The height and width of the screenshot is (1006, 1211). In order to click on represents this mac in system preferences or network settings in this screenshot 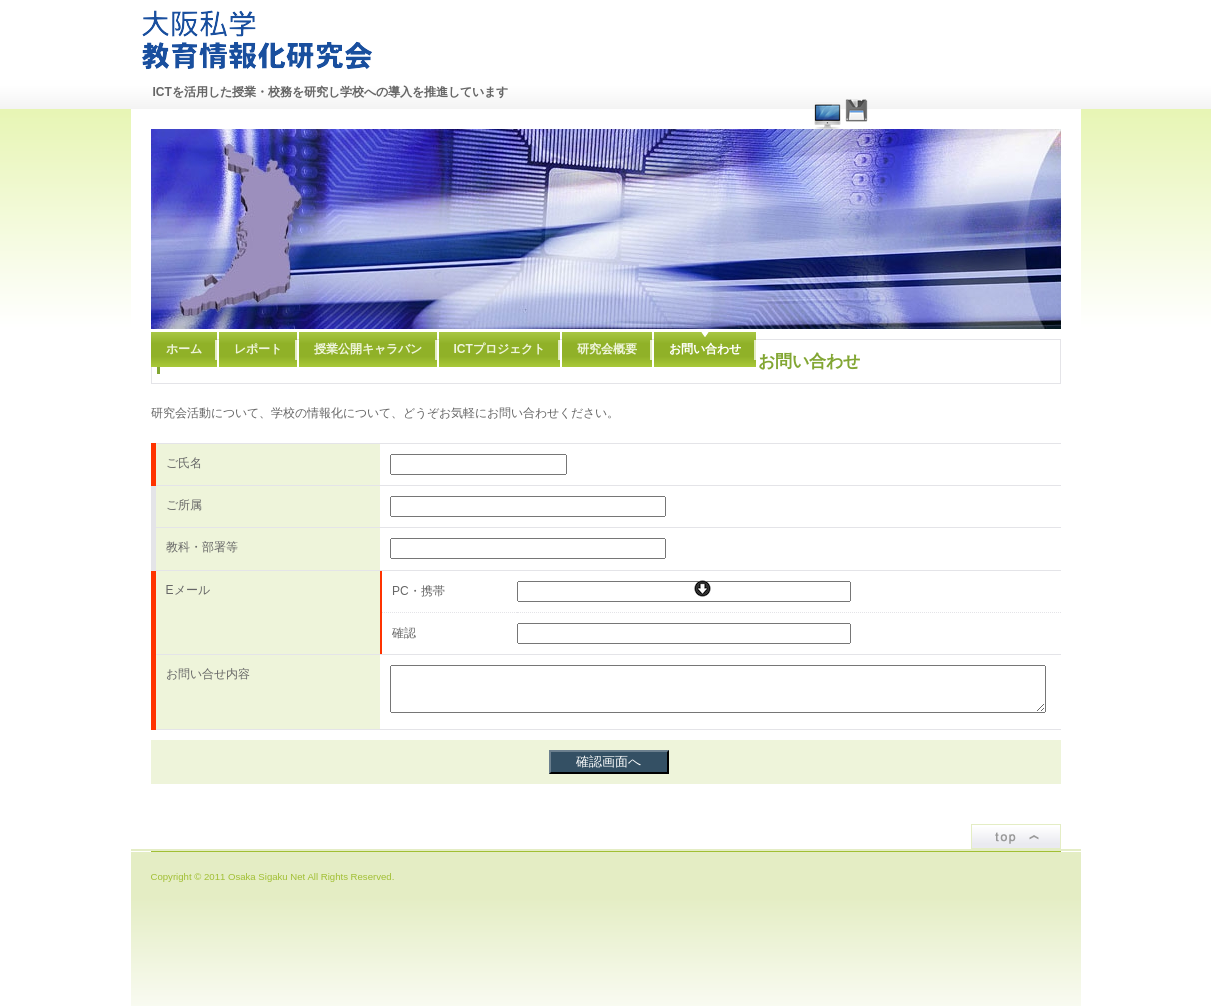, I will do `click(827, 113)`.